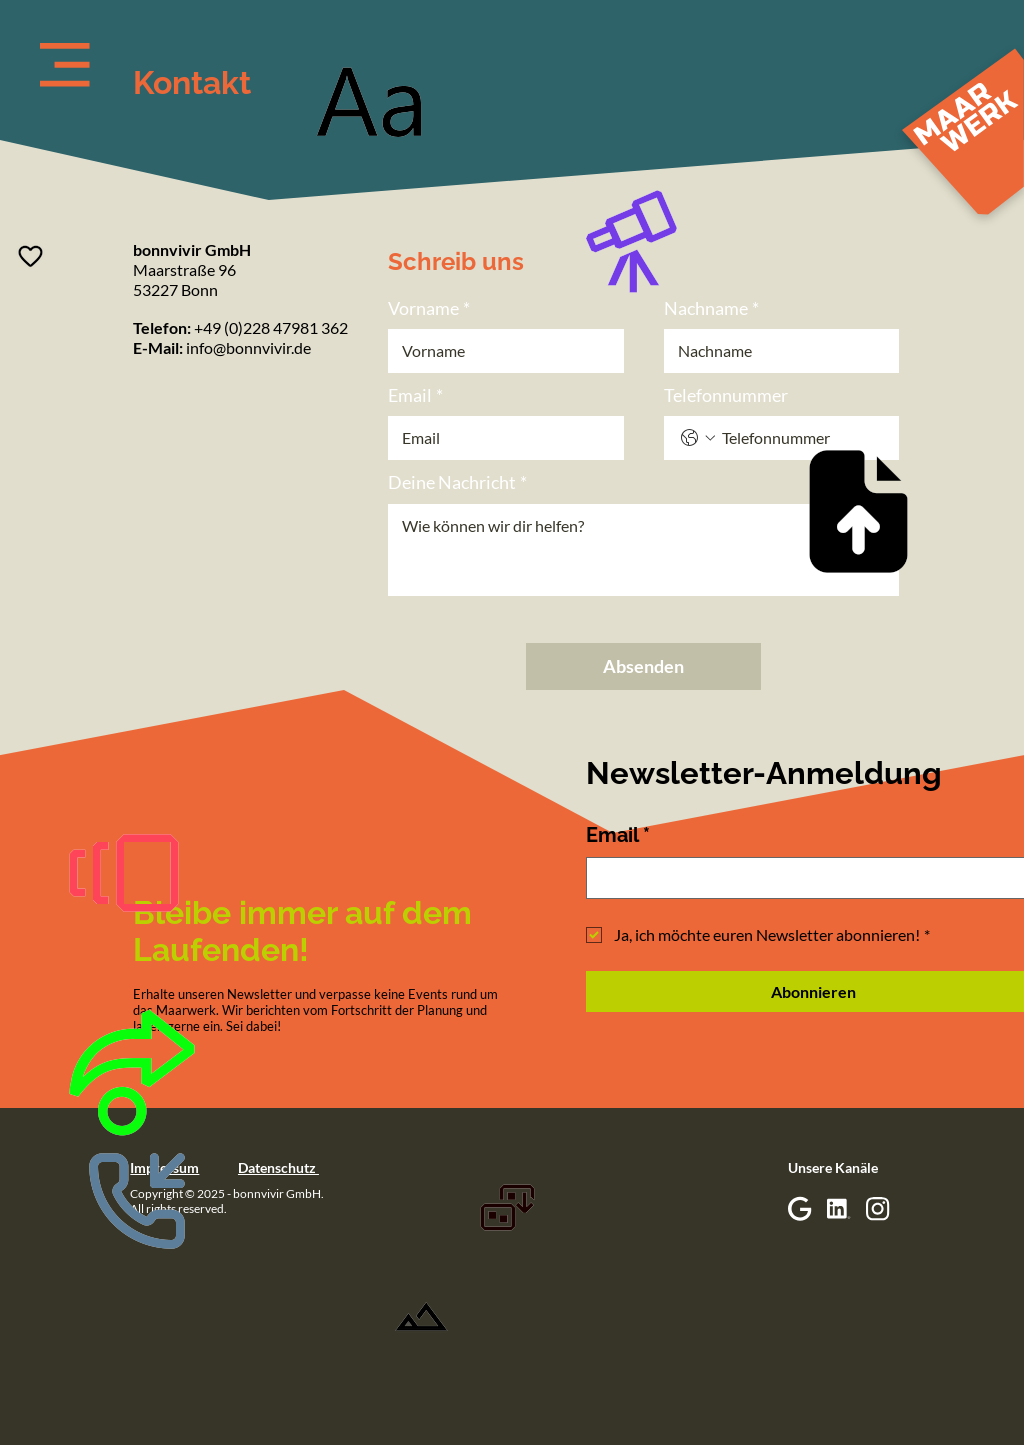 Image resolution: width=1024 pixels, height=1445 pixels. Describe the element at coordinates (137, 1201) in the screenshot. I see `incoming call notification` at that location.